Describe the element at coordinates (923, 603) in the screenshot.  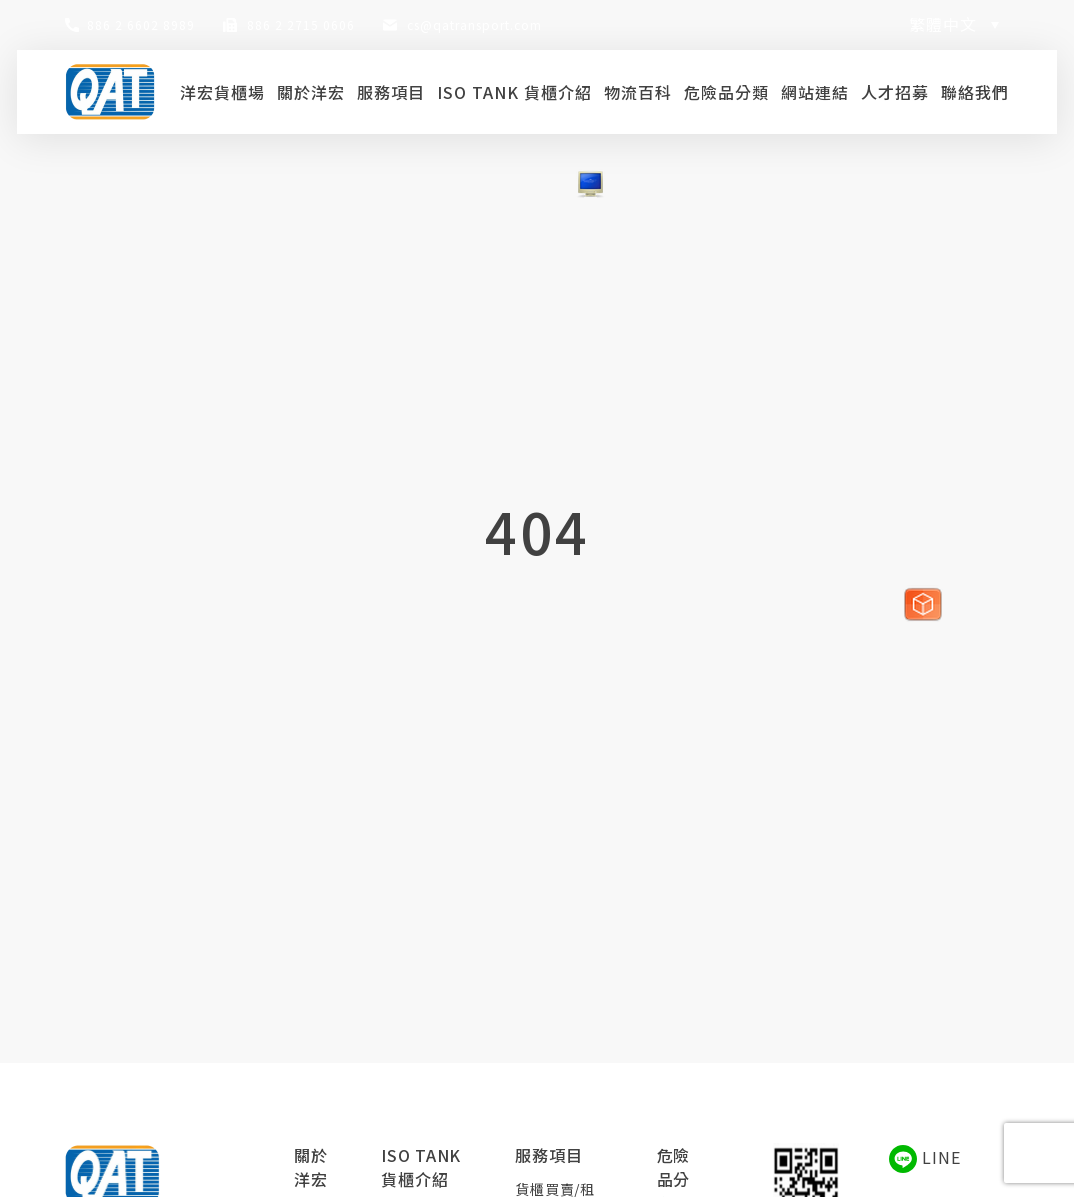
I see `a binary STL 3D model file` at that location.